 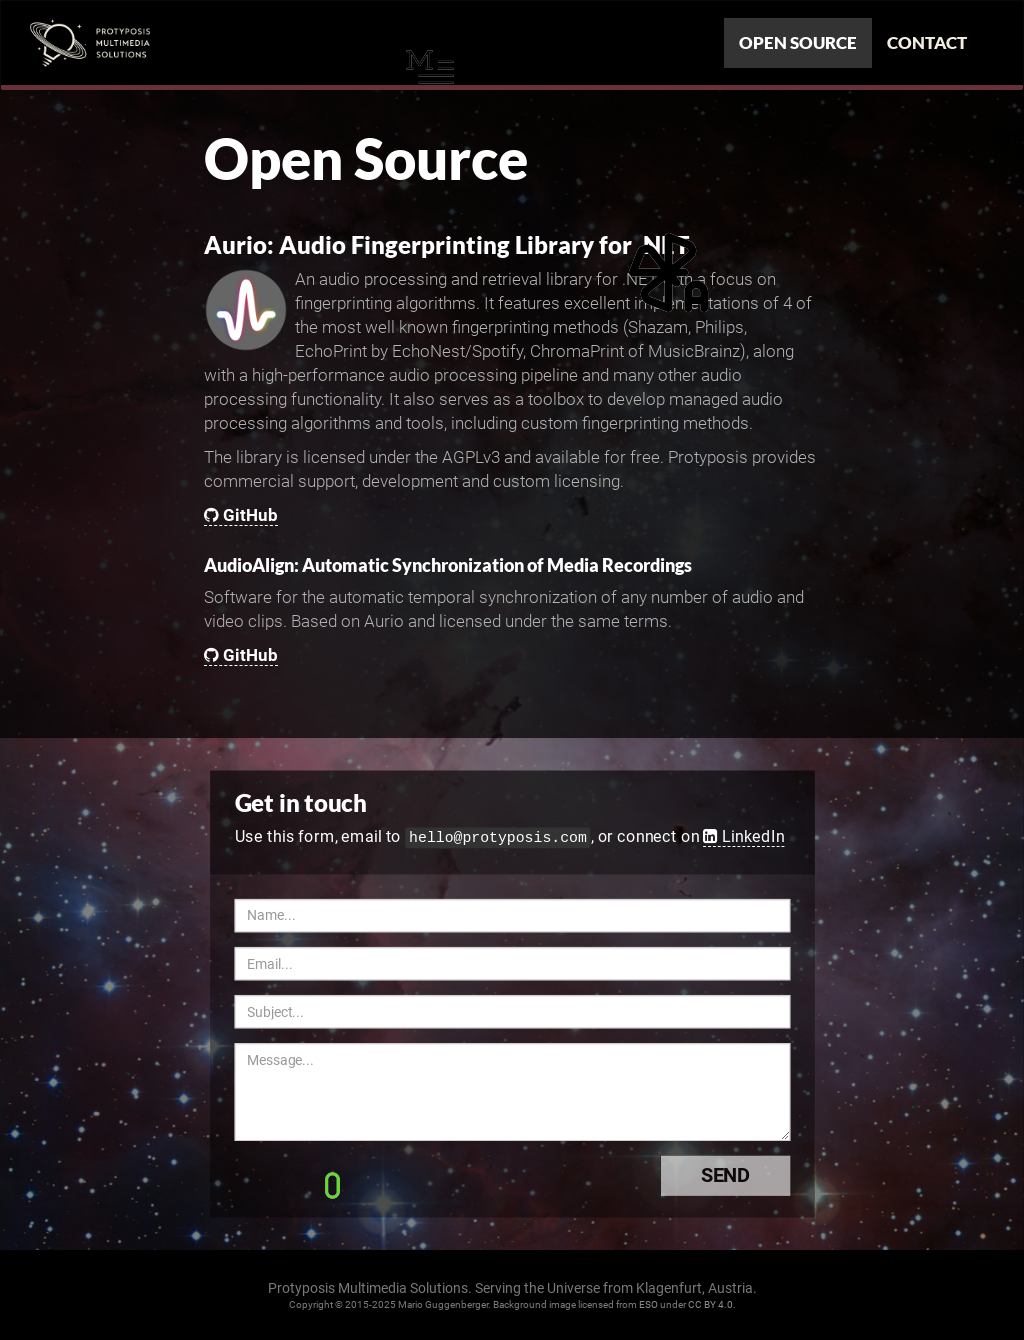 What do you see at coordinates (430, 67) in the screenshot?
I see `open article on Medium` at bounding box center [430, 67].